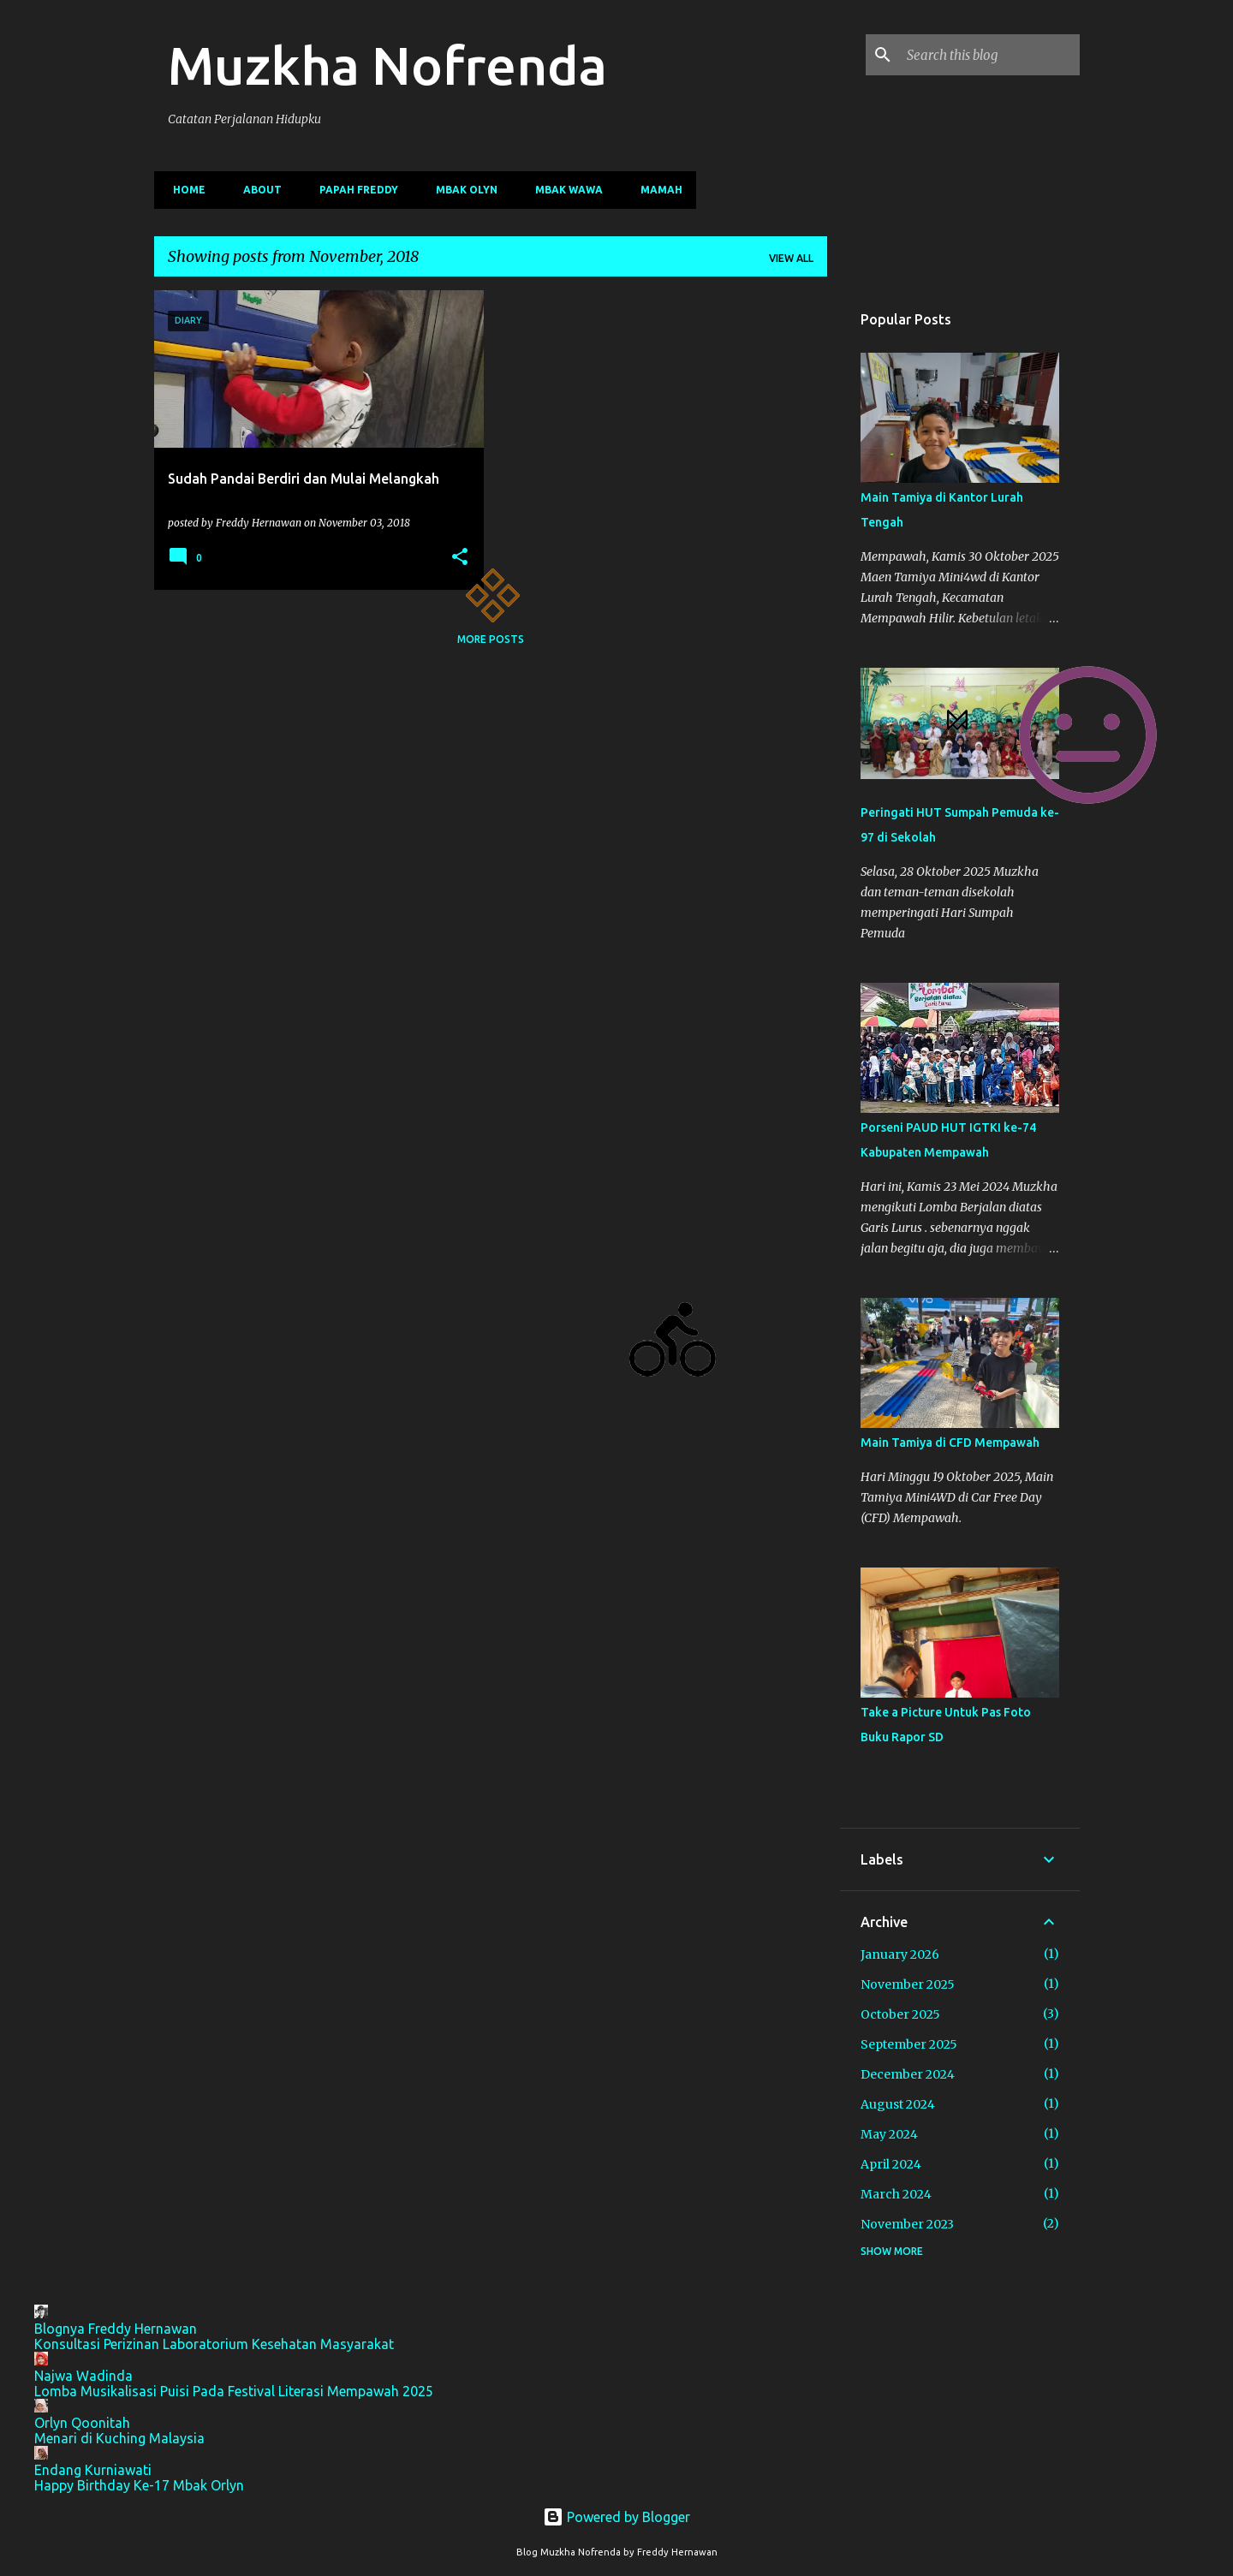 This screenshot has width=1233, height=2576. Describe the element at coordinates (957, 720) in the screenshot. I see `framer motion library logo` at that location.